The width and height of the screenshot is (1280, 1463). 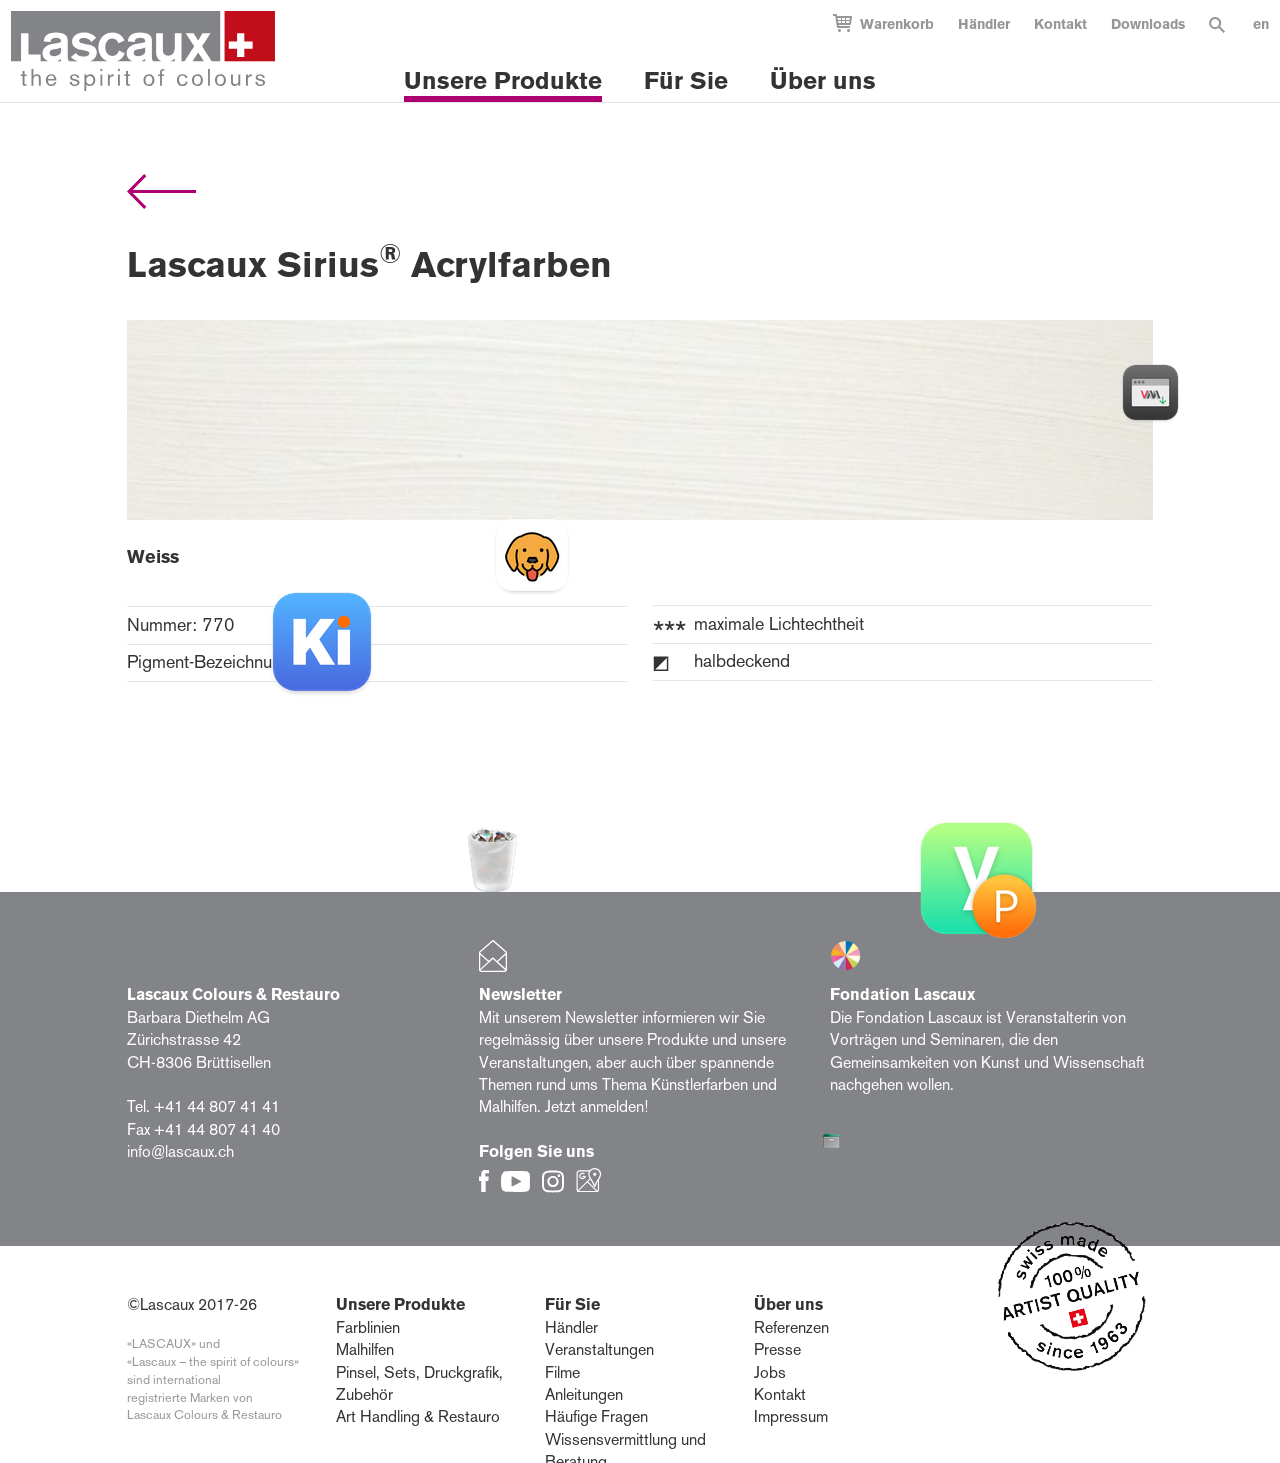 I want to click on open bruno API client, so click(x=532, y=555).